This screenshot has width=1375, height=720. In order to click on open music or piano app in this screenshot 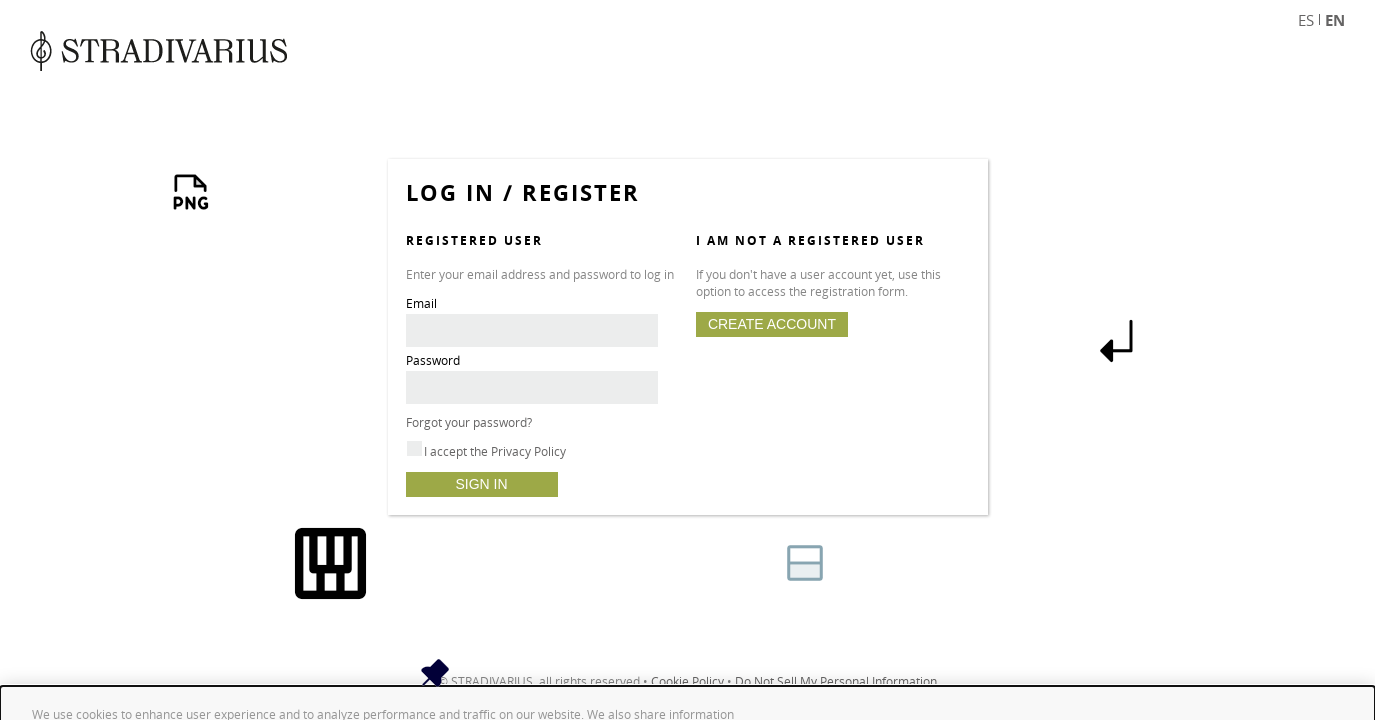, I will do `click(330, 563)`.